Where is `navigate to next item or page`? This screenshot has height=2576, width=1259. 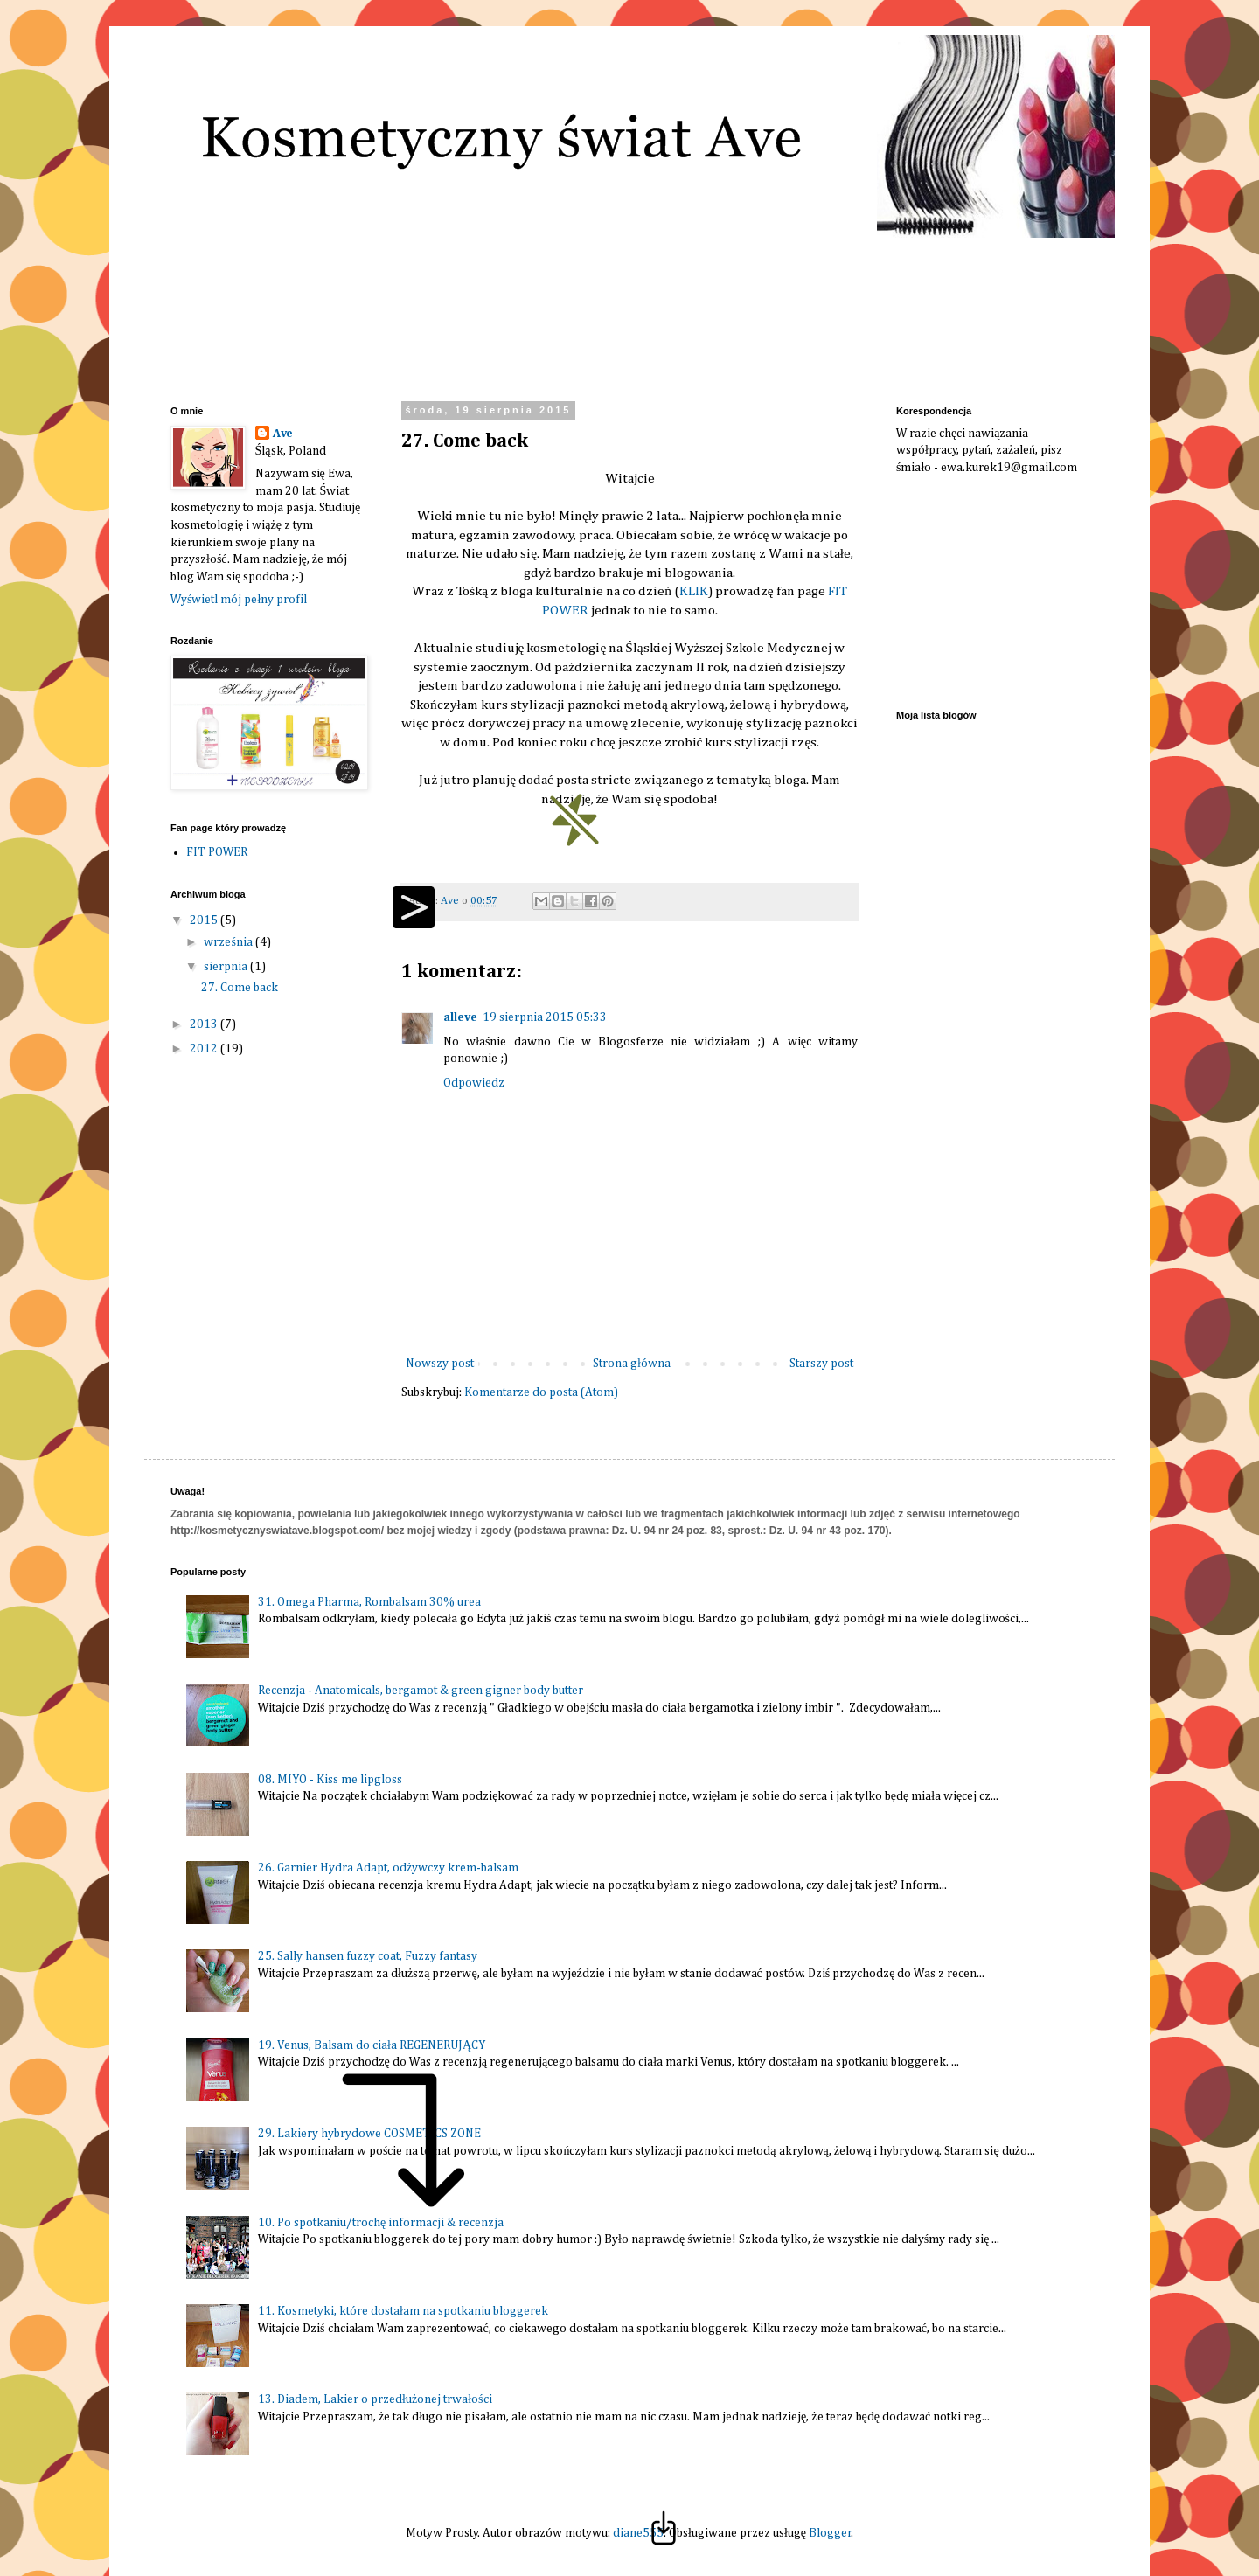
navigate to next item or page is located at coordinates (414, 907).